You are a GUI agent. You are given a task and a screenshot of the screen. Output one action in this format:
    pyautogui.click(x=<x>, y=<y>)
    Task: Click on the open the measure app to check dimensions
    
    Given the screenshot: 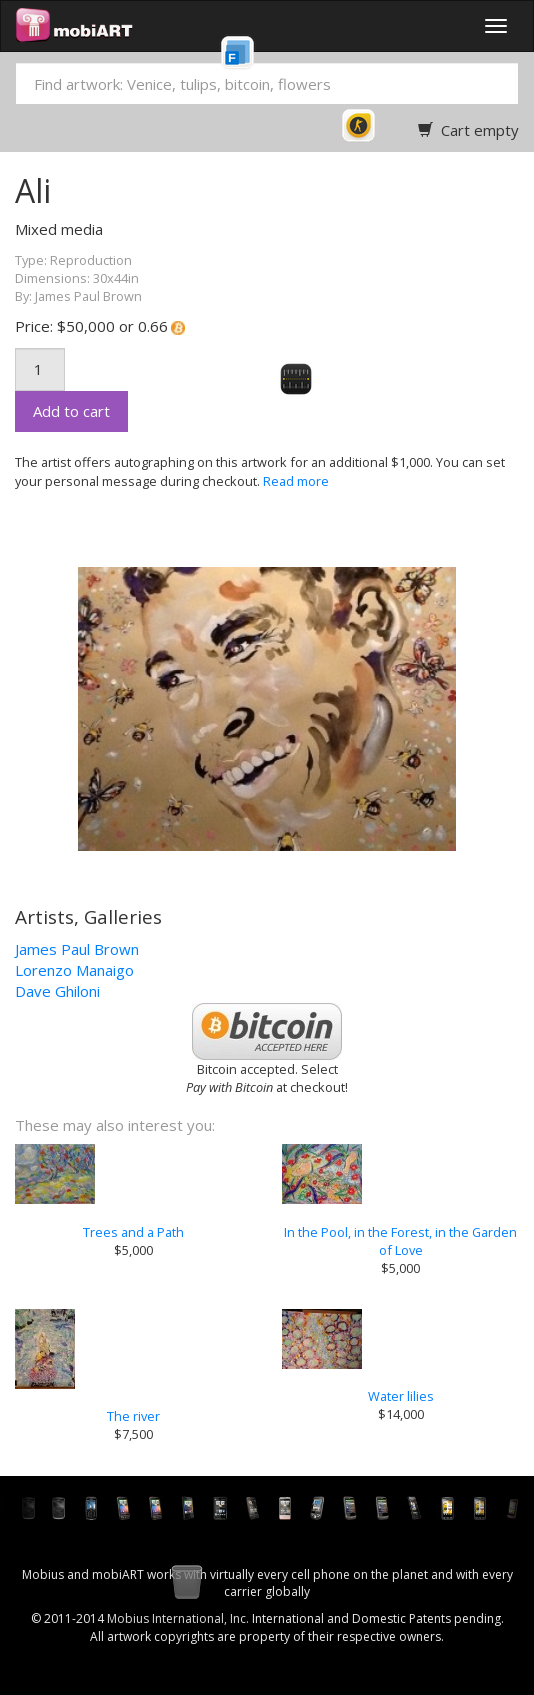 What is the action you would take?
    pyautogui.click(x=296, y=379)
    